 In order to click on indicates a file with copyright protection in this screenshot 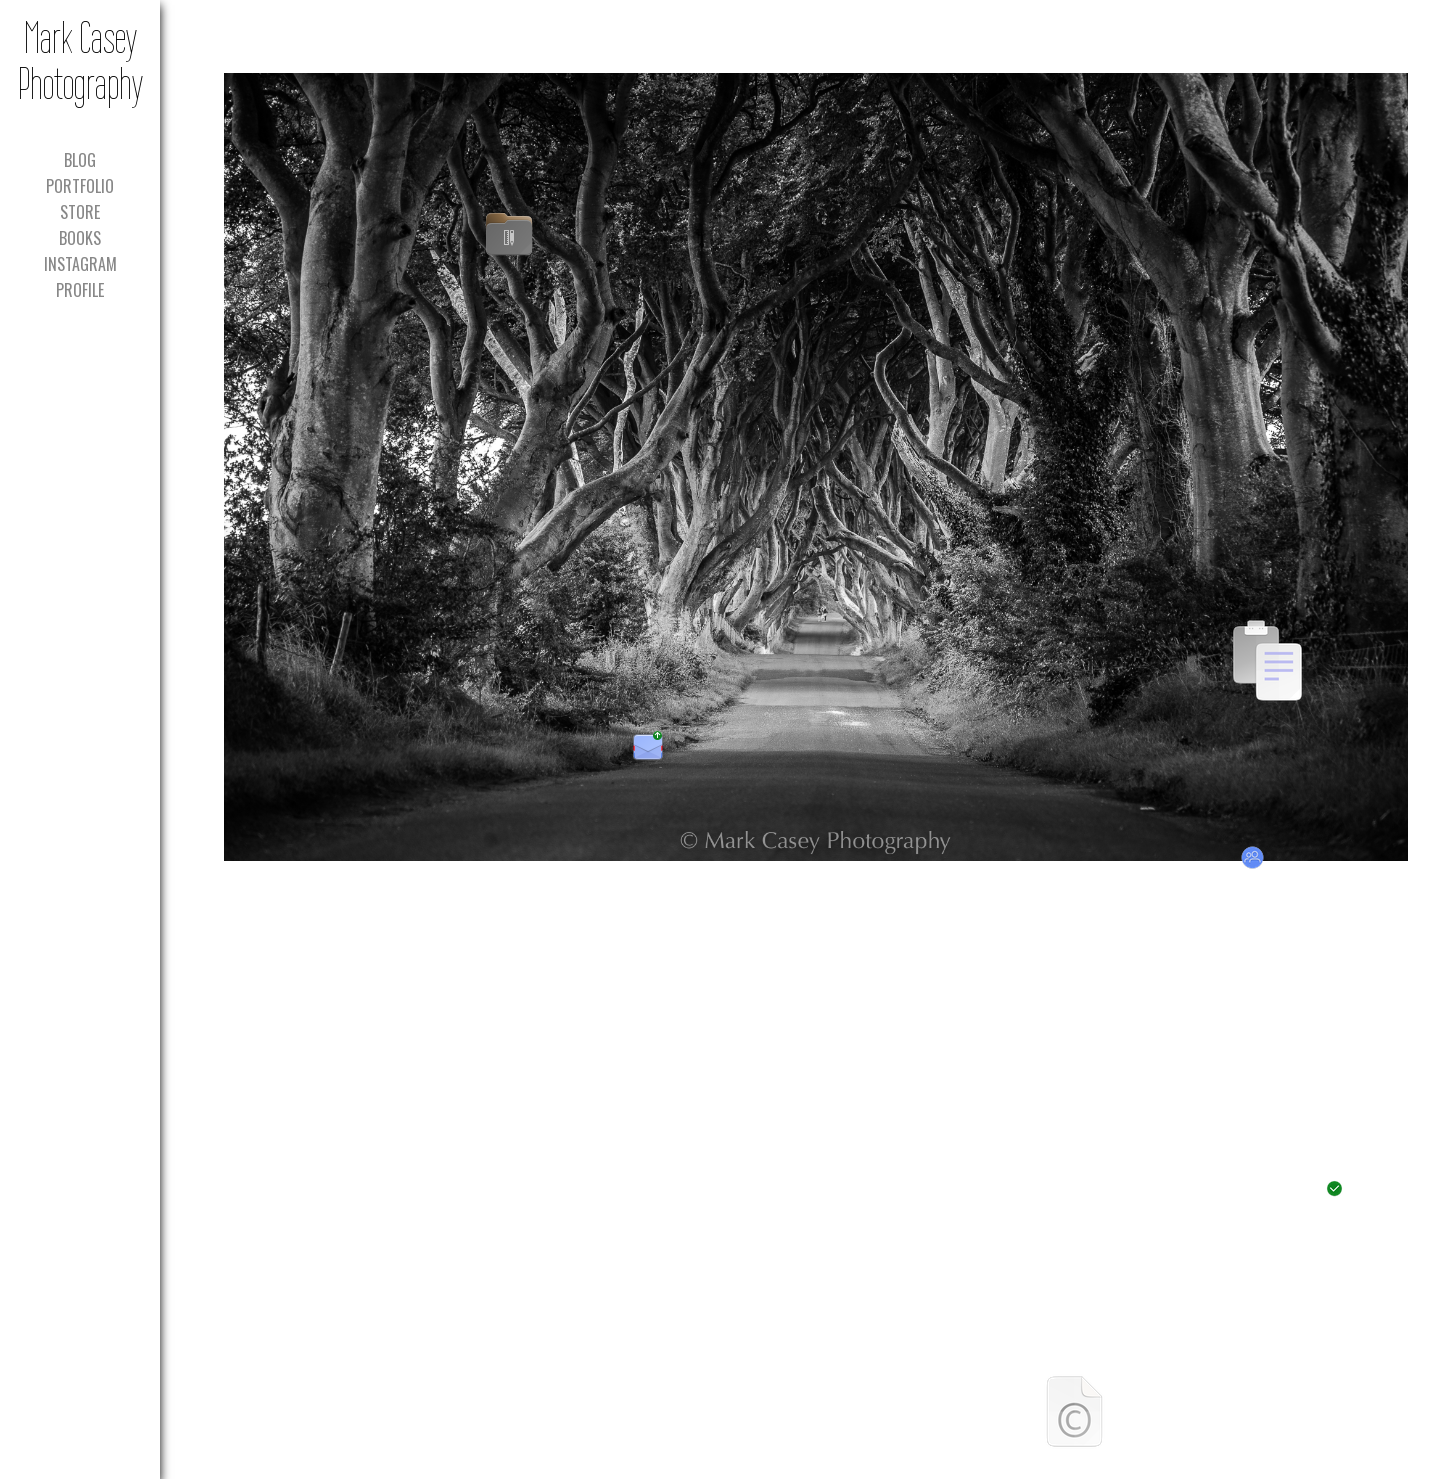, I will do `click(1074, 1411)`.